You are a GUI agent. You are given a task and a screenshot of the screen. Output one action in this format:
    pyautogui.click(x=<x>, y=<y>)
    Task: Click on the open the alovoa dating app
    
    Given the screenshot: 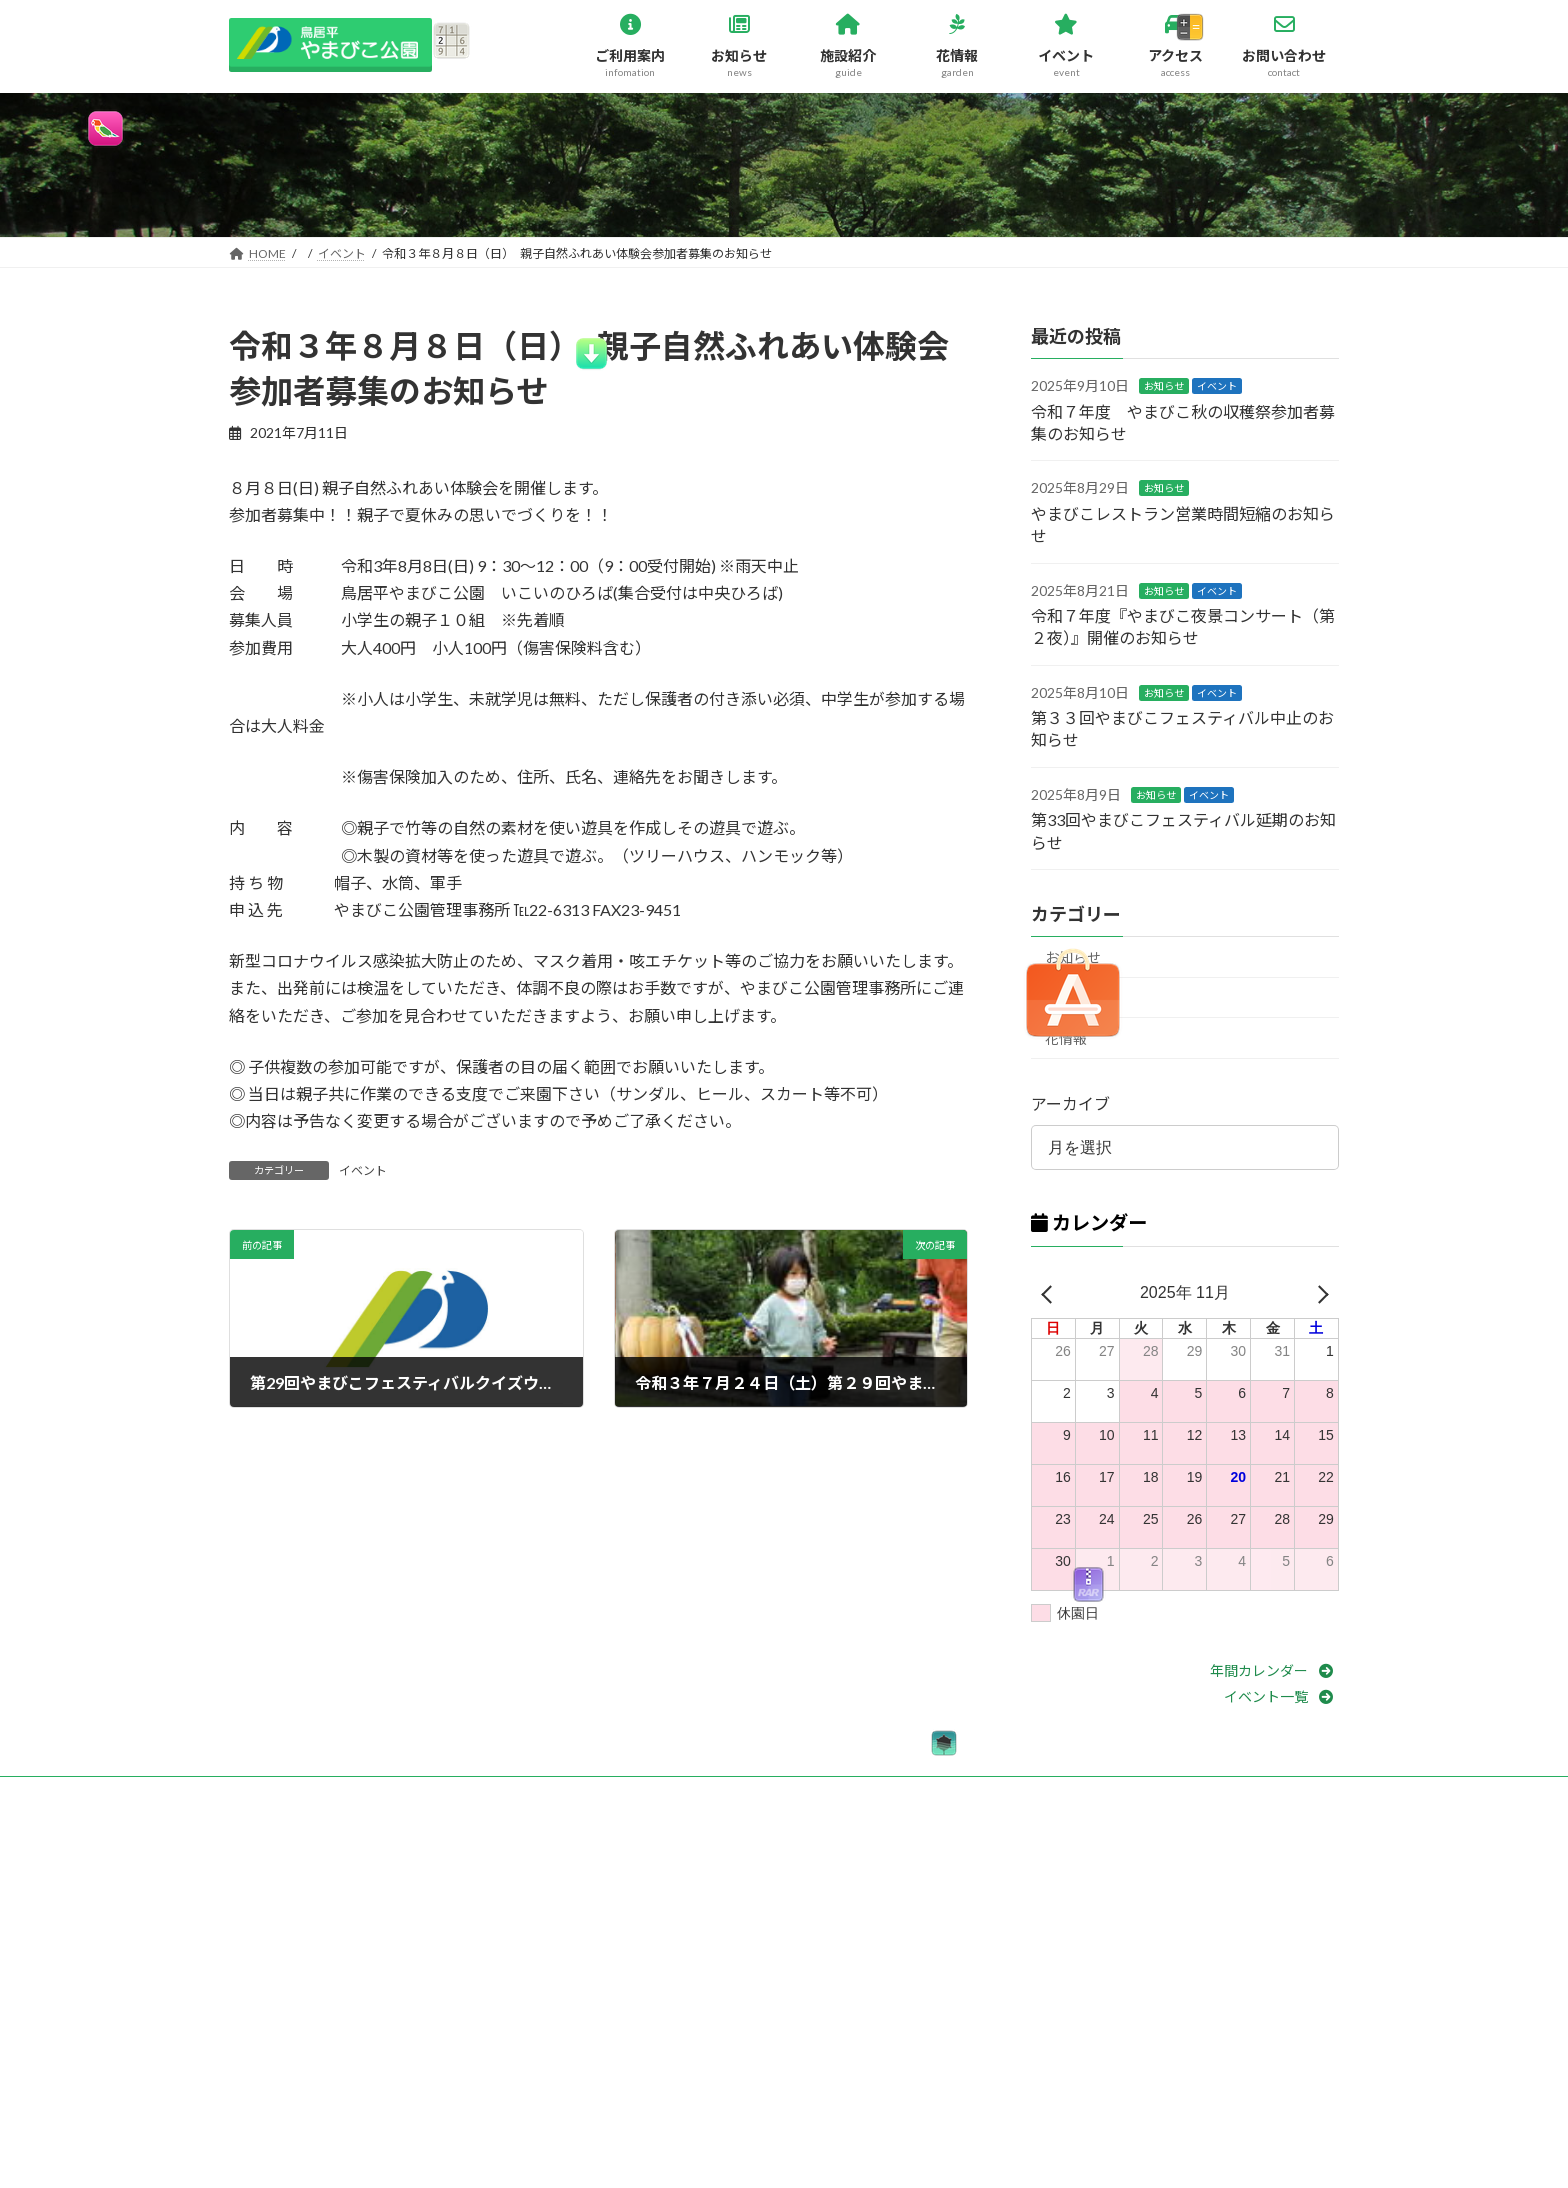 What is the action you would take?
    pyautogui.click(x=105, y=128)
    